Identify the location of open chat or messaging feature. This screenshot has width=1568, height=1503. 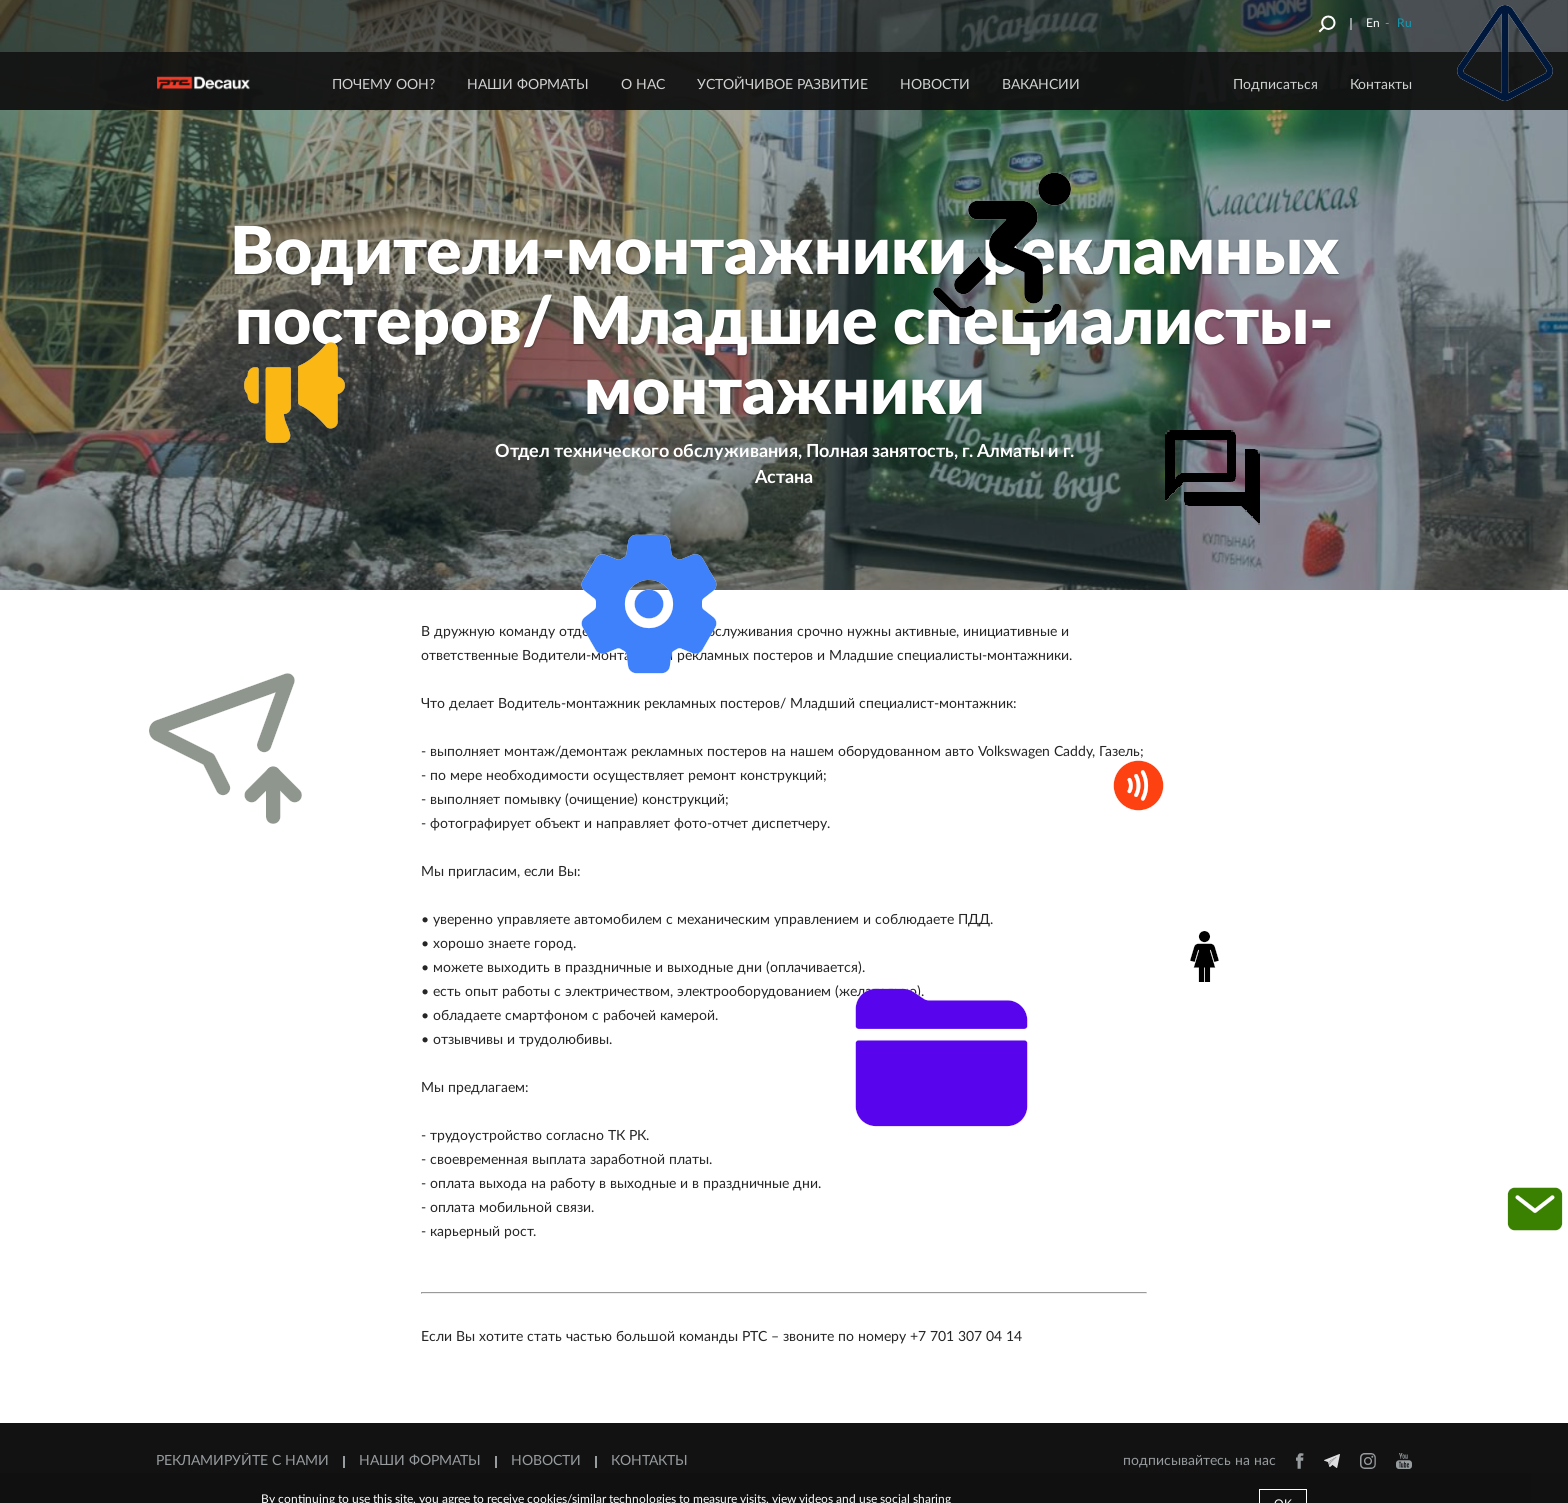
(1212, 477).